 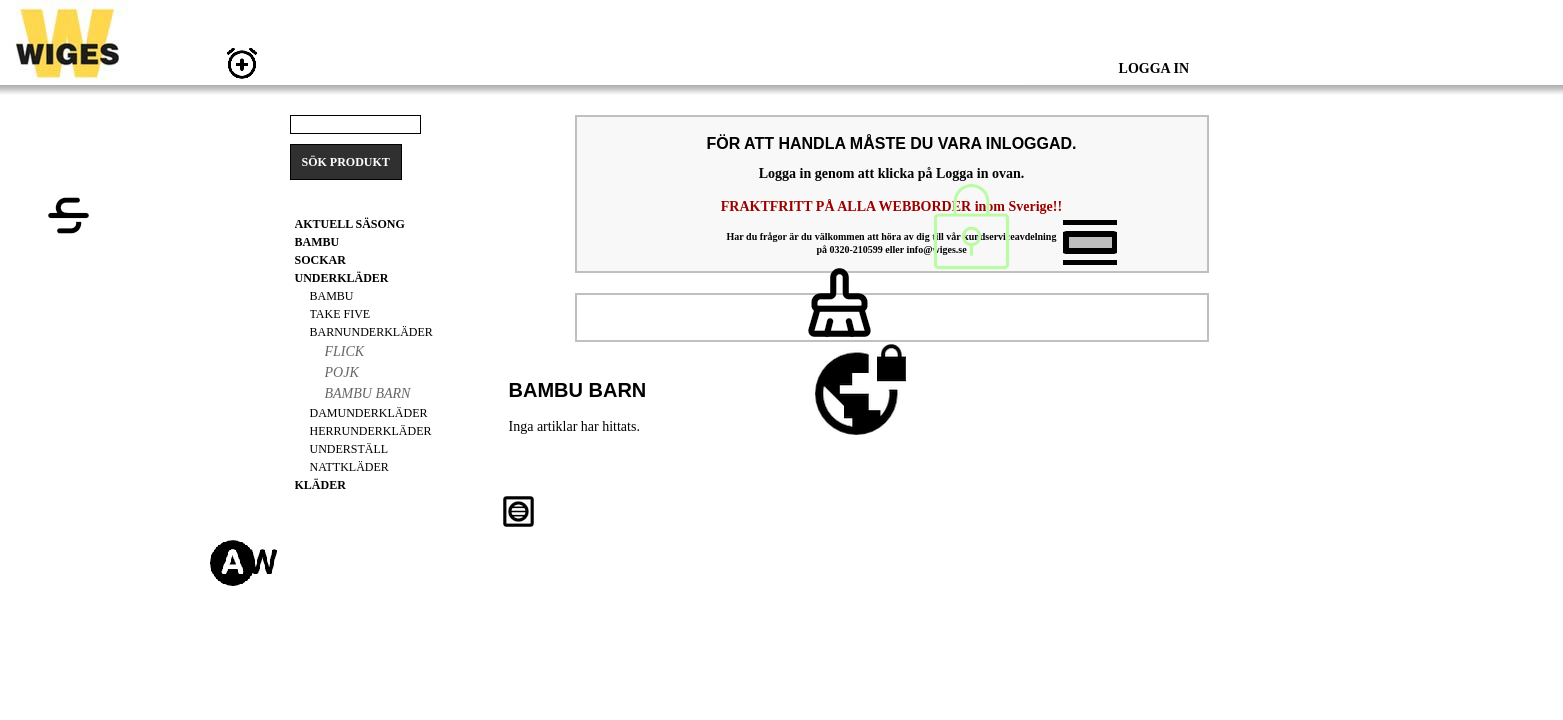 I want to click on access security or privacy settings, so click(x=971, y=231).